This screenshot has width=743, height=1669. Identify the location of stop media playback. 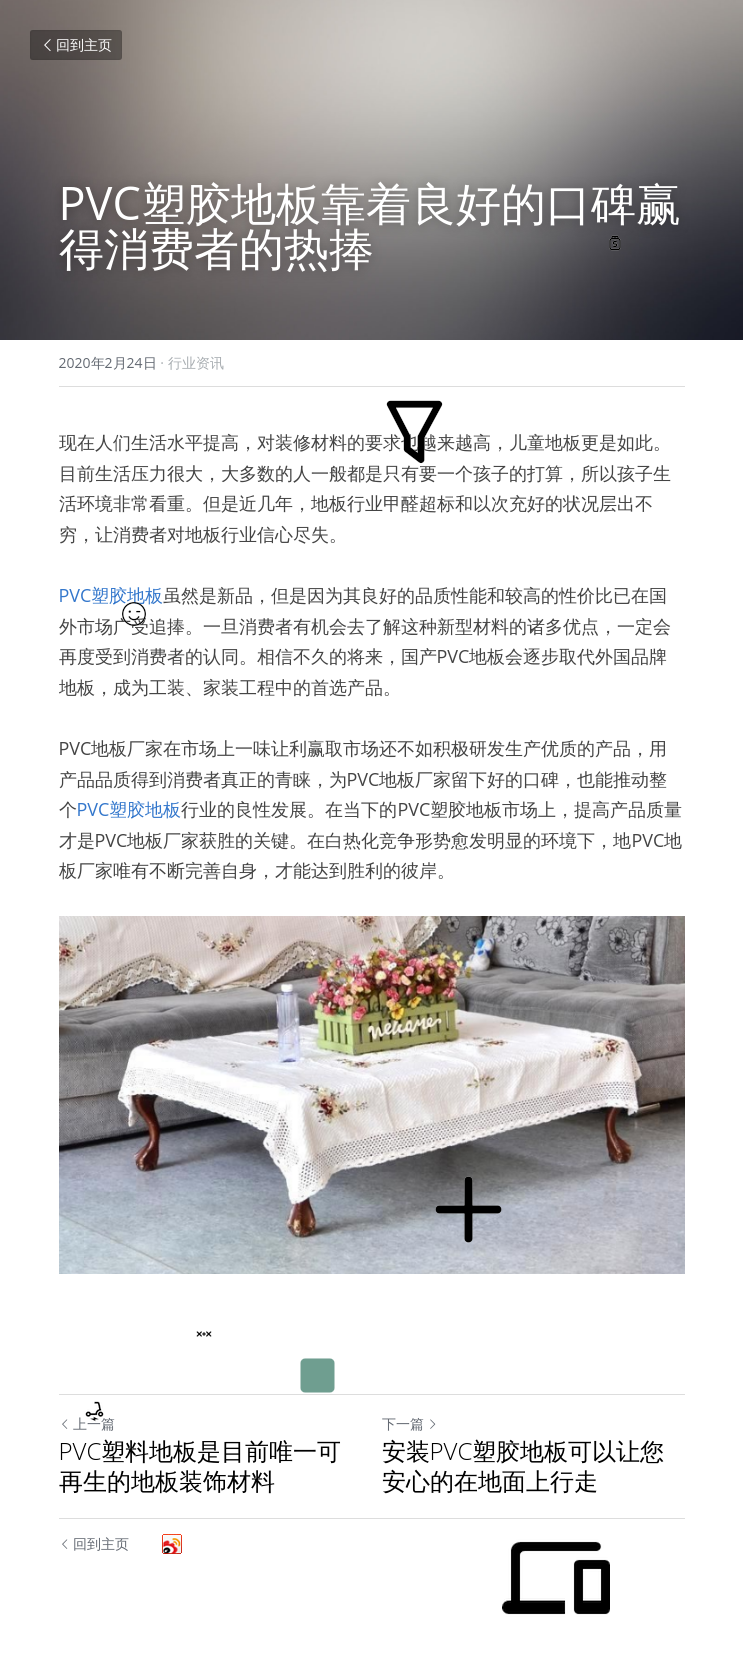
(317, 1375).